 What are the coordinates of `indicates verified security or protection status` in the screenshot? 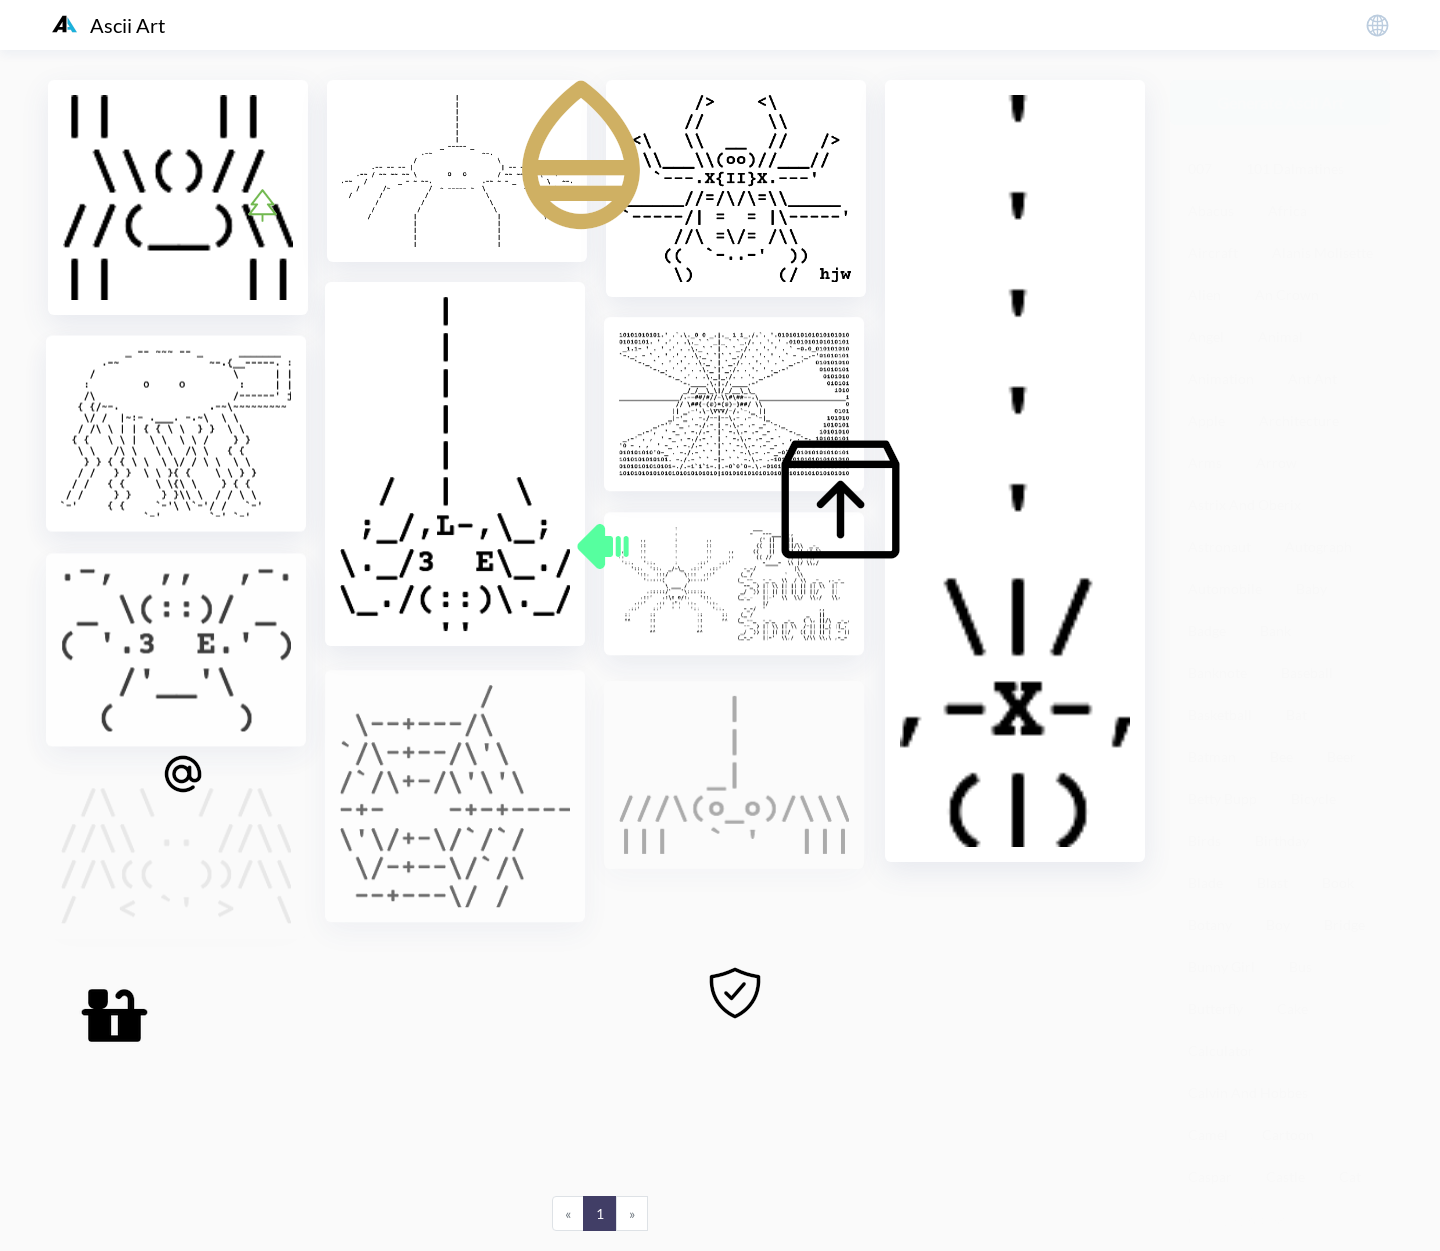 It's located at (735, 993).